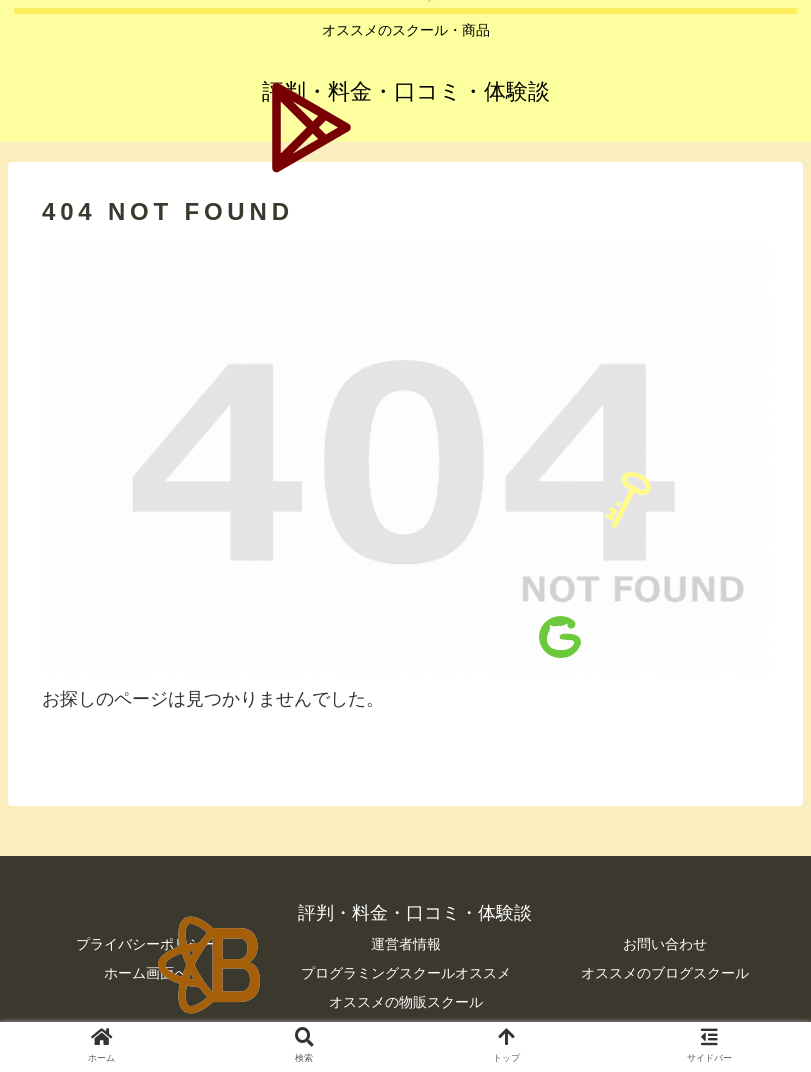  What do you see at coordinates (628, 500) in the screenshot?
I see `open keeweb password manager` at bounding box center [628, 500].